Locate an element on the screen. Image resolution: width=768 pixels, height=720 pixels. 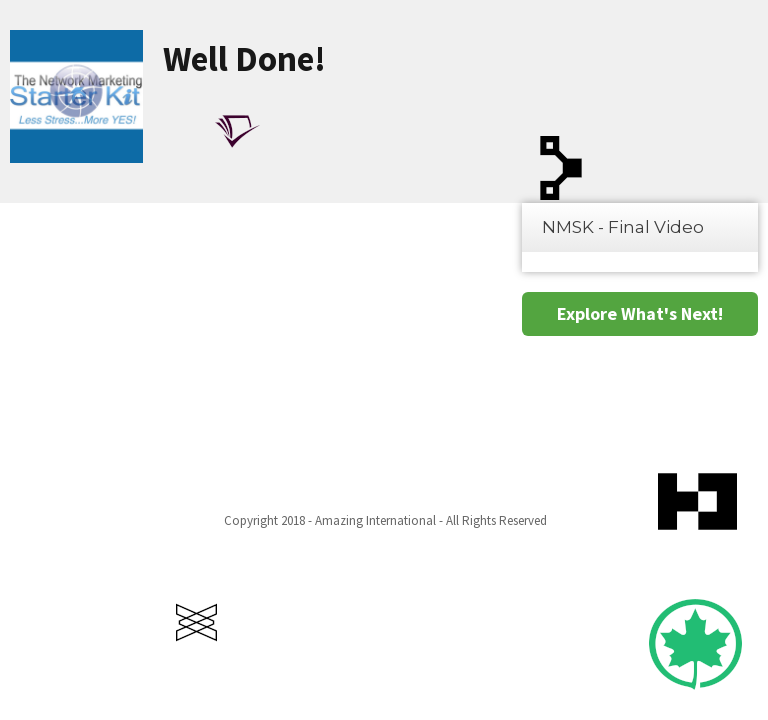
posit brand logo is located at coordinates (196, 622).